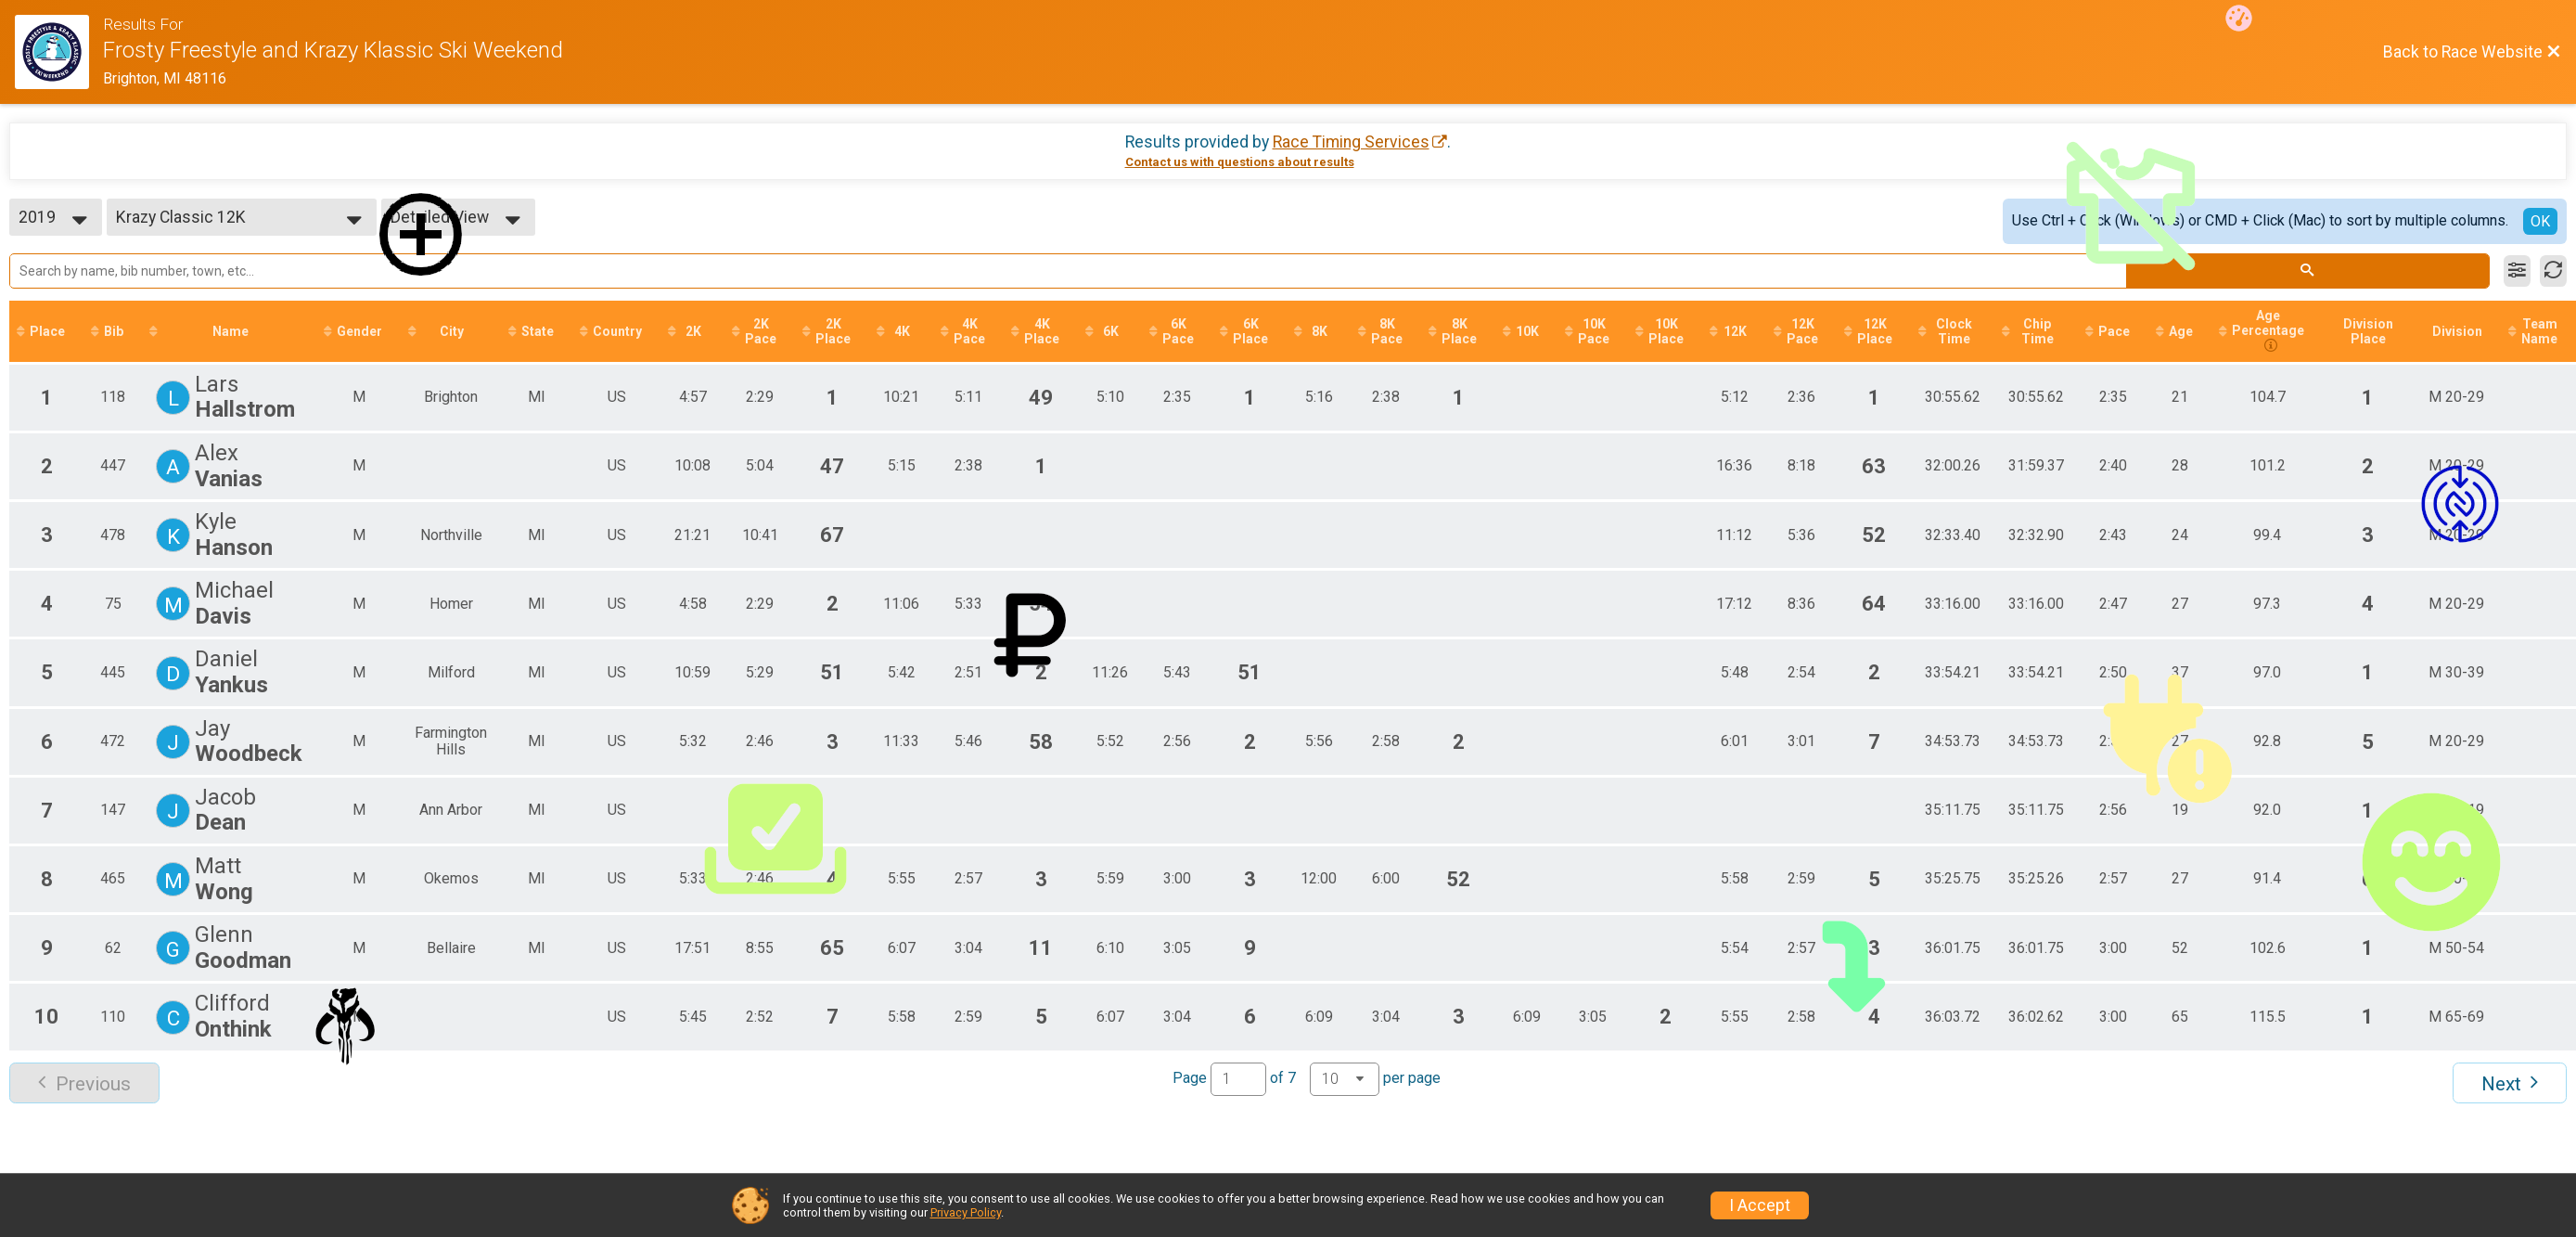 The width and height of the screenshot is (2576, 1237). I want to click on cast a vote or submit approval, so click(775, 839).